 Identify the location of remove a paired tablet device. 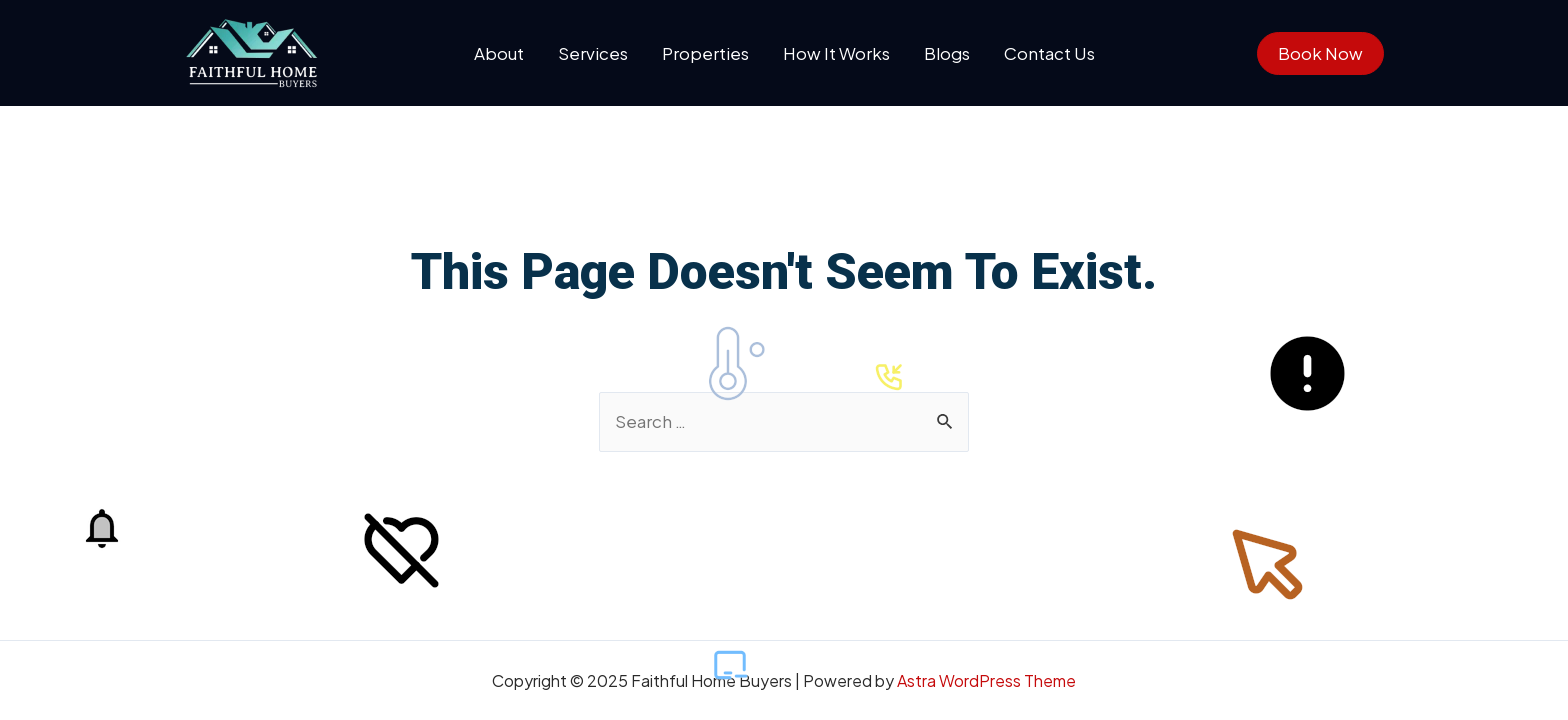
(730, 665).